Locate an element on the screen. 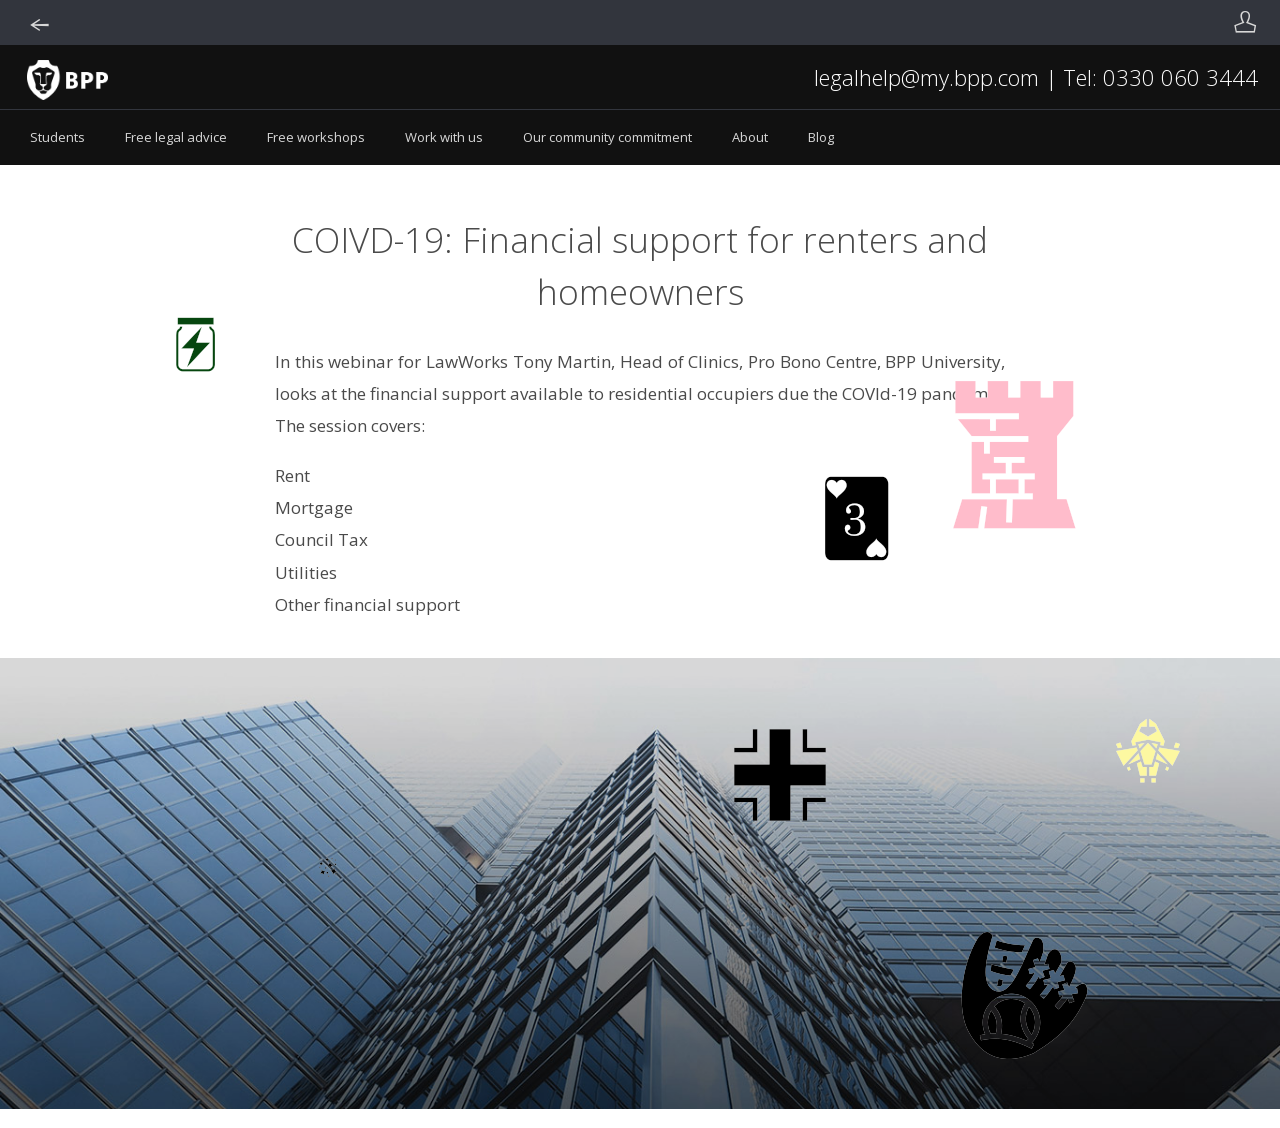  german military history faction or unit marker in a strategy game is located at coordinates (780, 775).